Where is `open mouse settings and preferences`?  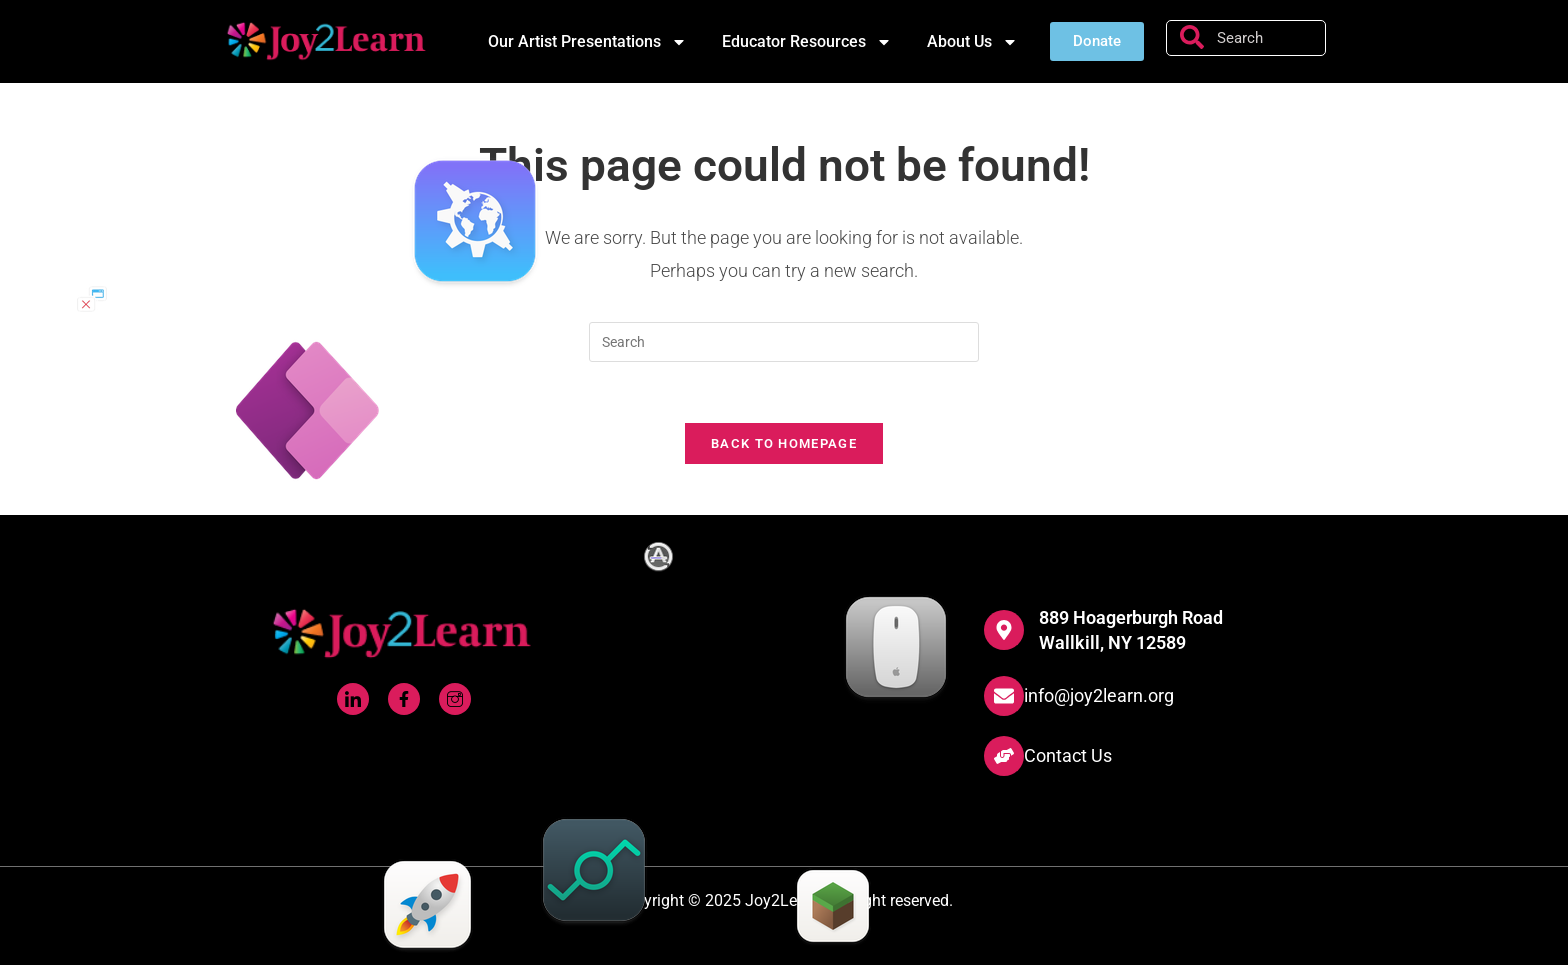 open mouse settings and preferences is located at coordinates (896, 647).